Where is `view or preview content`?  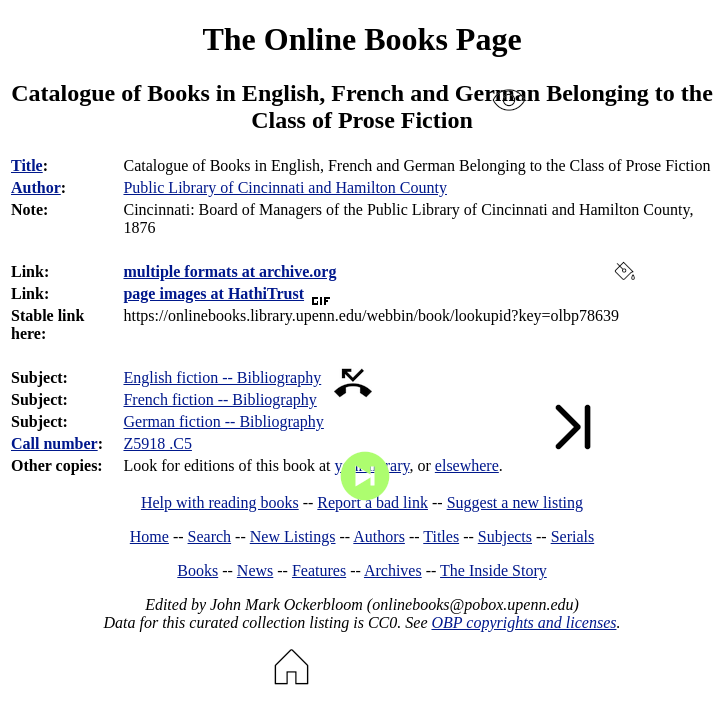 view or preview content is located at coordinates (509, 100).